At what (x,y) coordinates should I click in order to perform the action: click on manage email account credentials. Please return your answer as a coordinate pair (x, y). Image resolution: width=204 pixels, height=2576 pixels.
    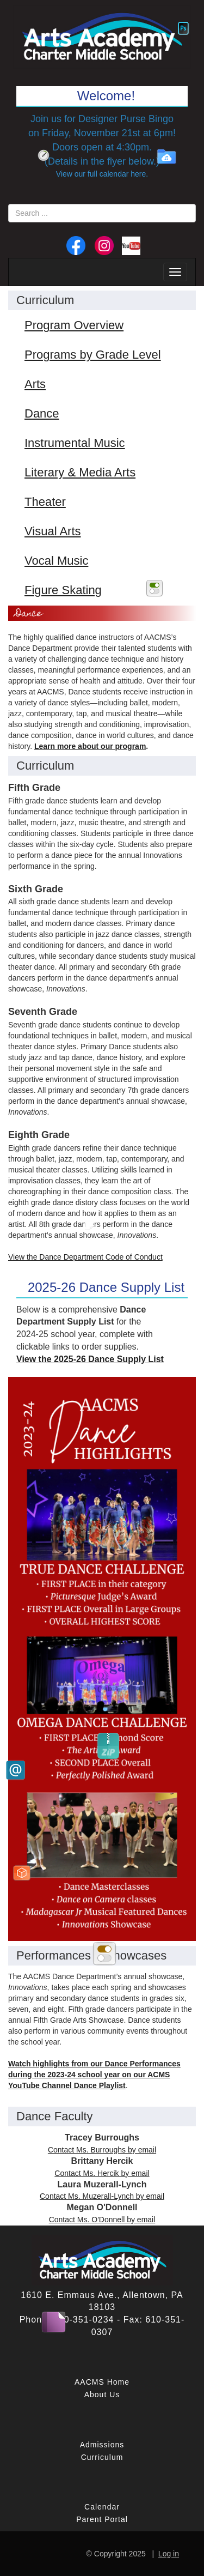
    Looking at the image, I should click on (15, 1770).